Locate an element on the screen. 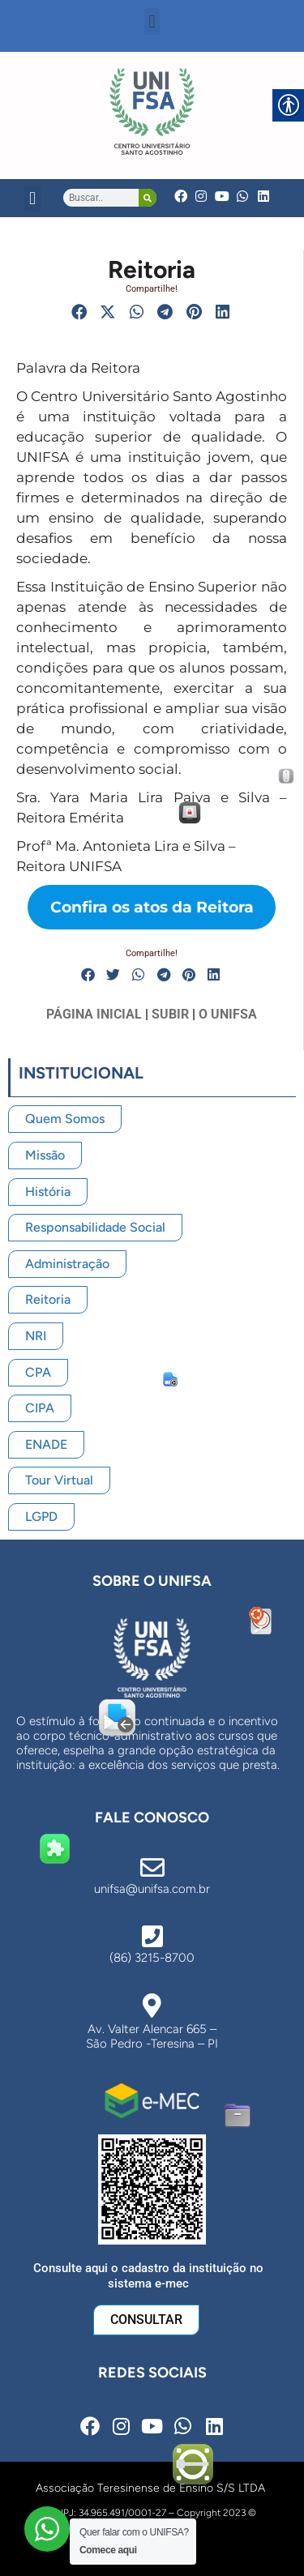 The width and height of the screenshot is (304, 2576). open mouse settings and preferences is located at coordinates (286, 776).